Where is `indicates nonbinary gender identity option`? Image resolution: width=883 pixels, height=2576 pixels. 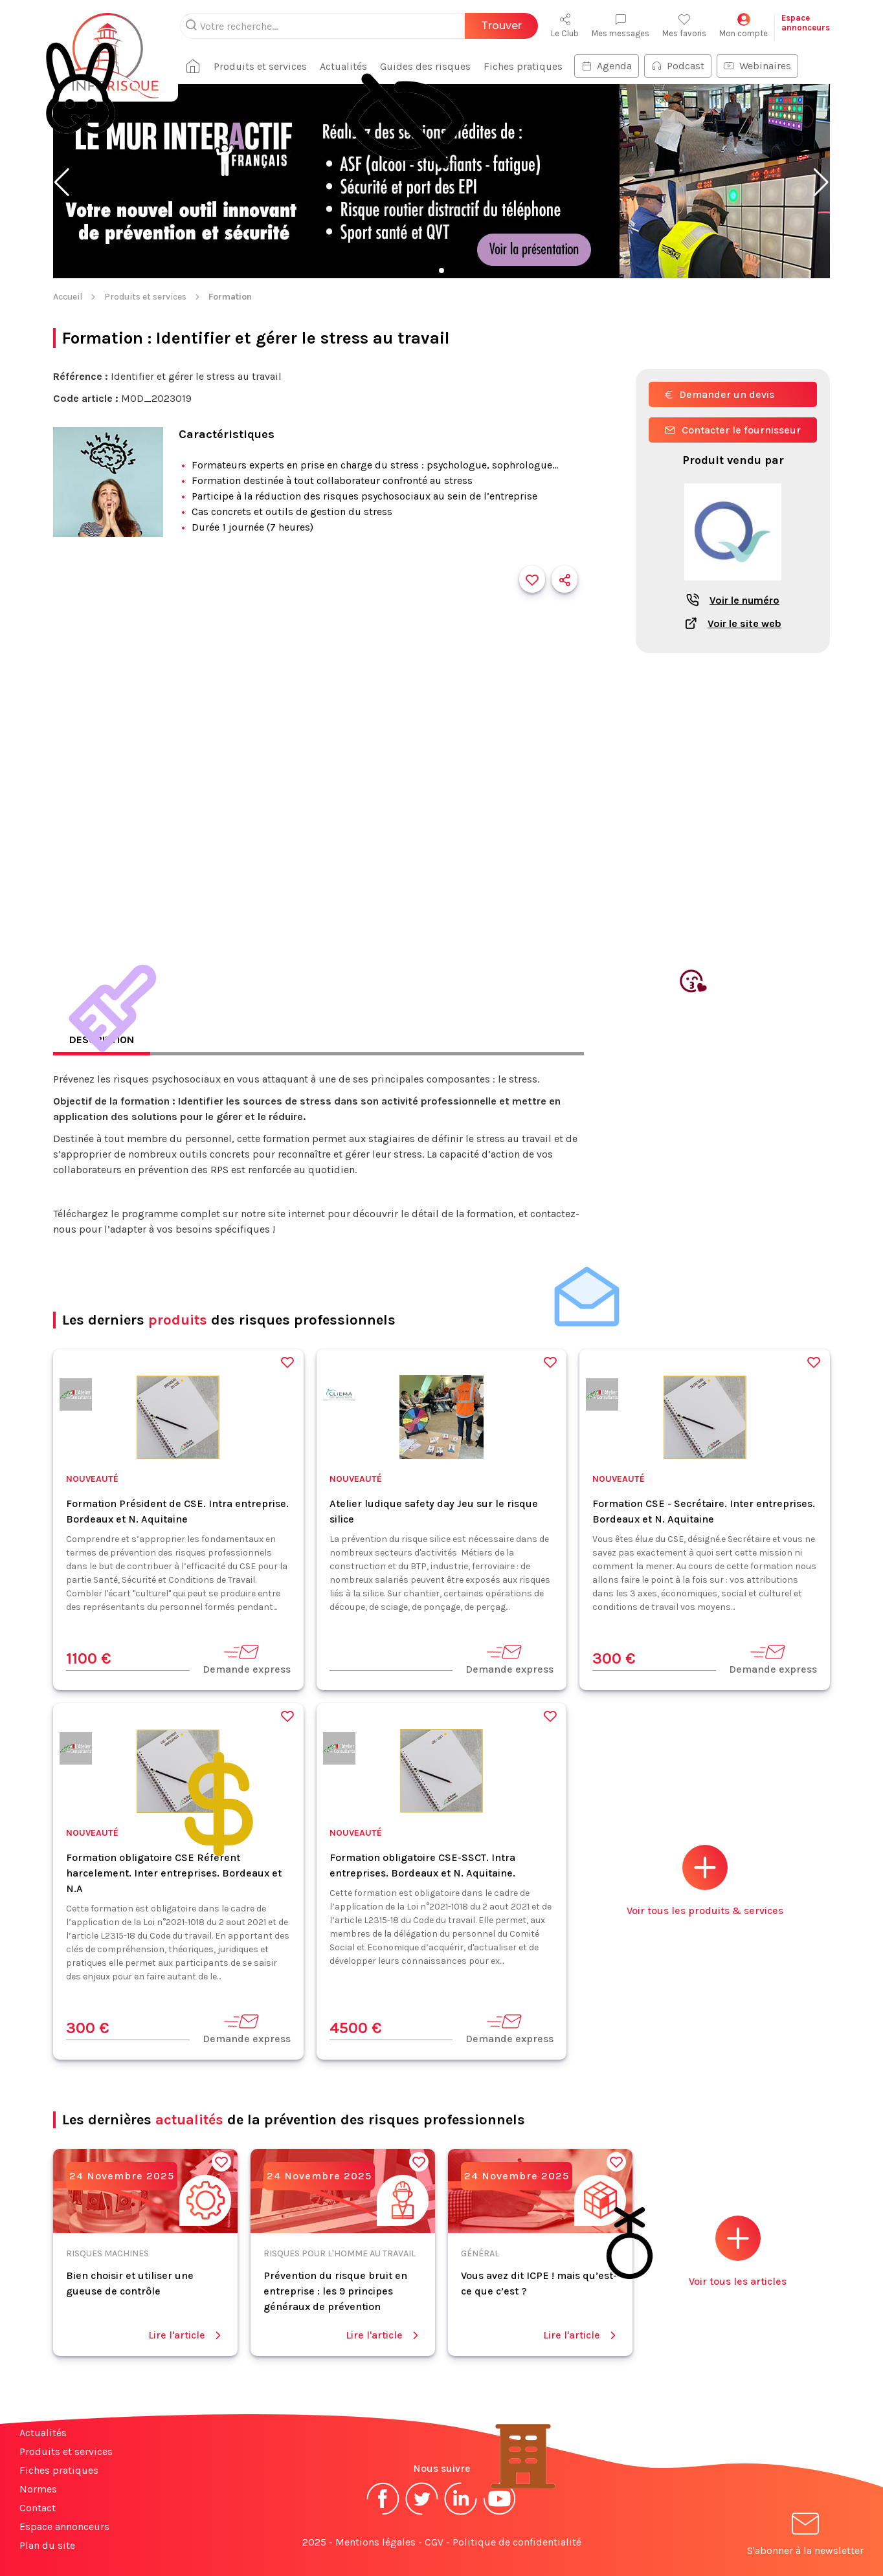
indicates nonbinary gender identity option is located at coordinates (629, 2243).